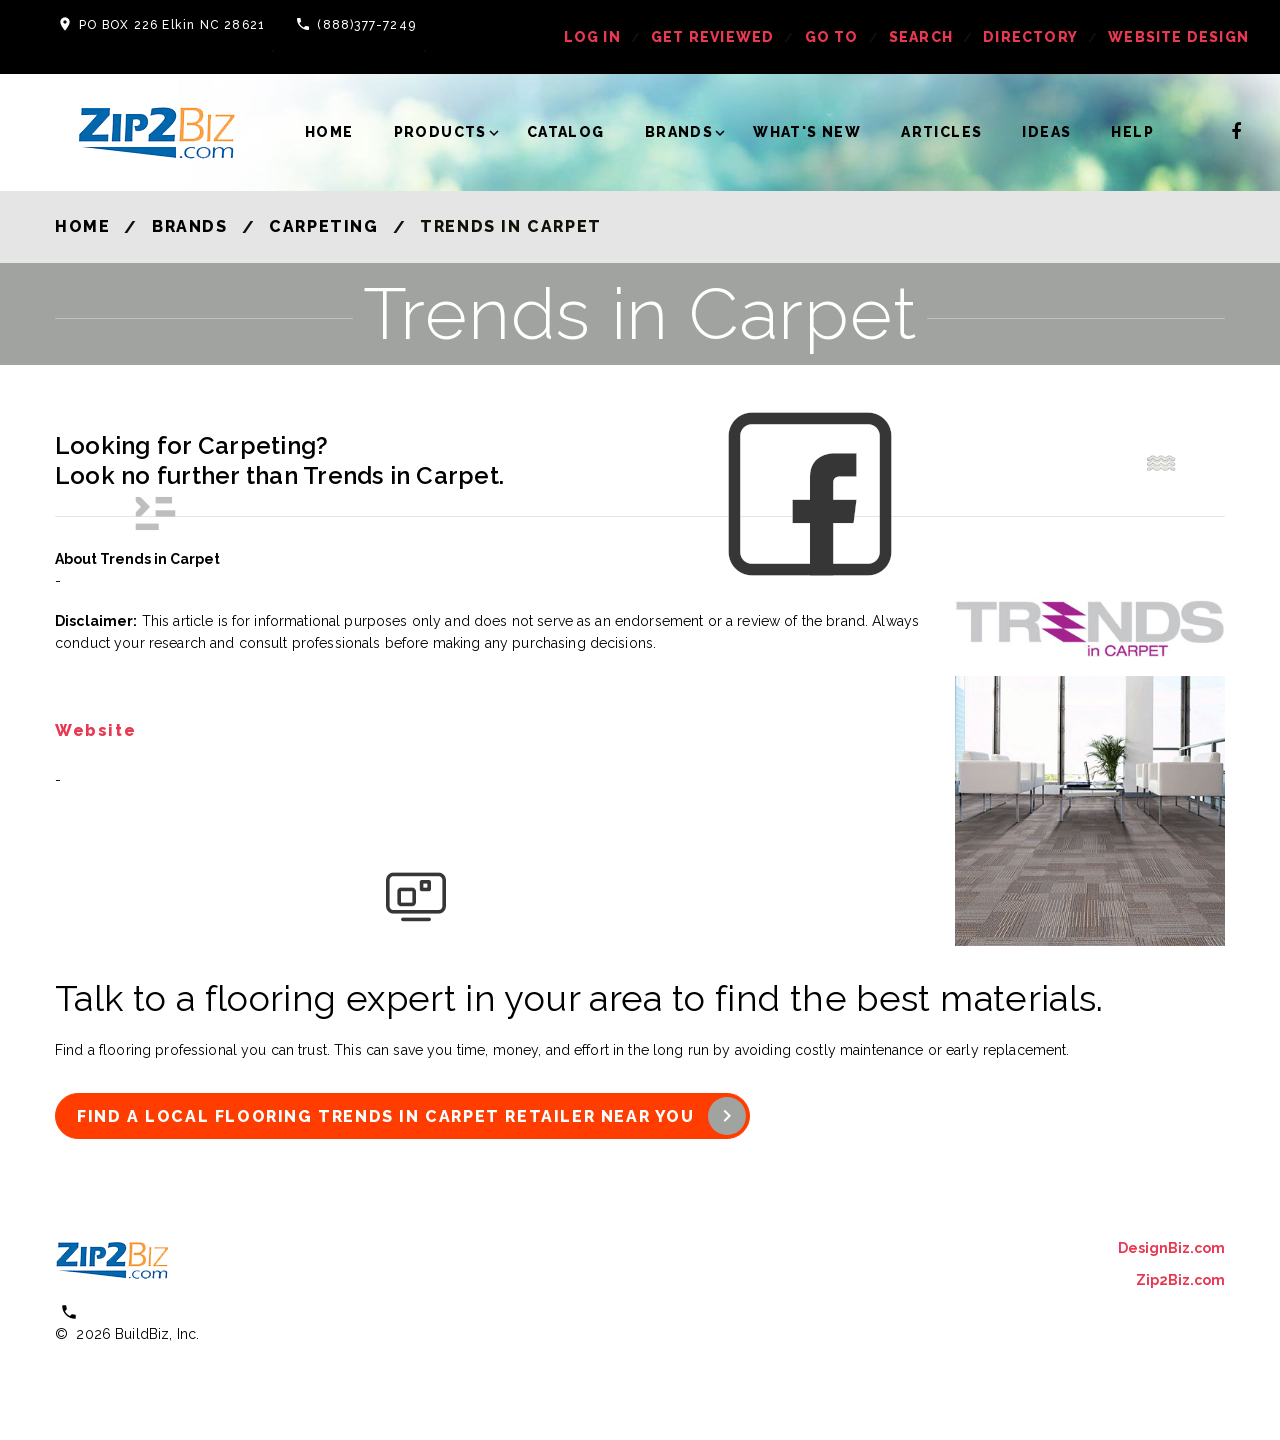  Describe the element at coordinates (416, 895) in the screenshot. I see `access remote desktop settings` at that location.